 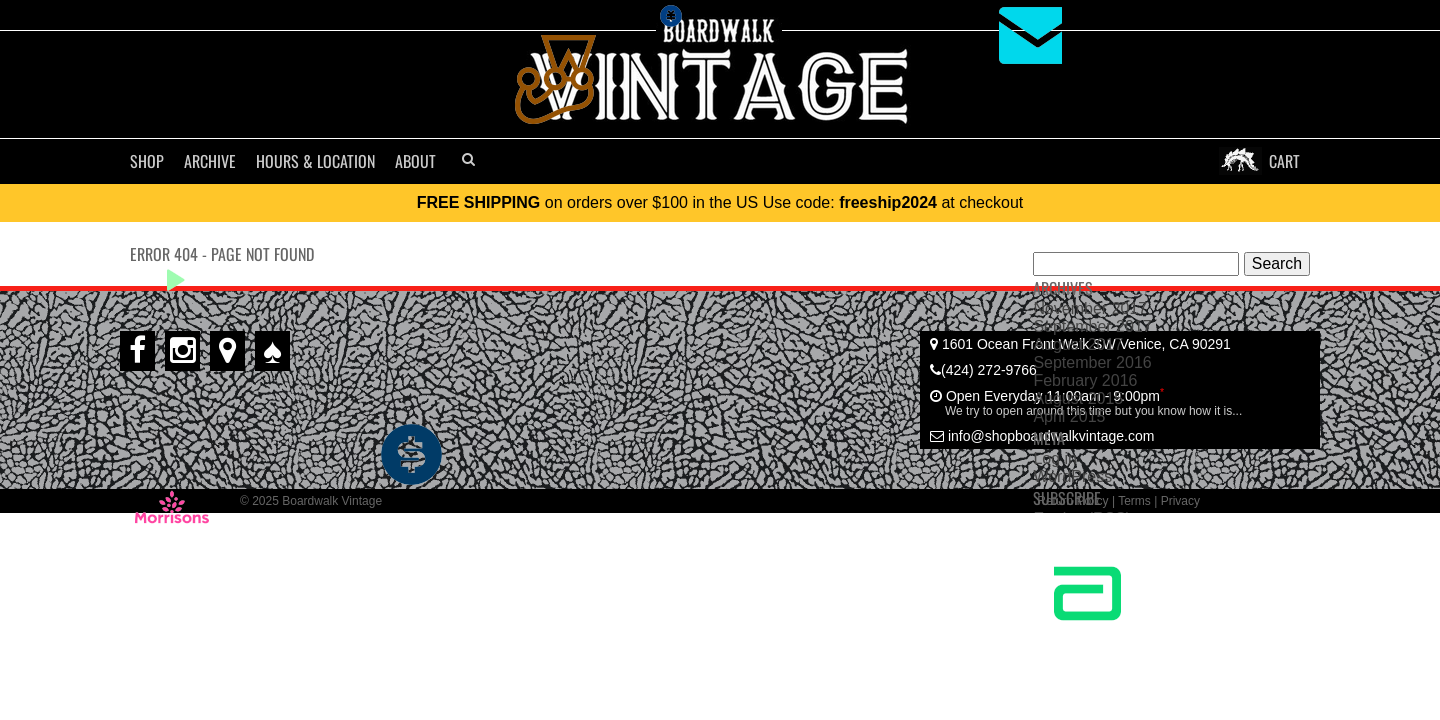 What do you see at coordinates (1087, 593) in the screenshot?
I see `abbott company logo` at bounding box center [1087, 593].